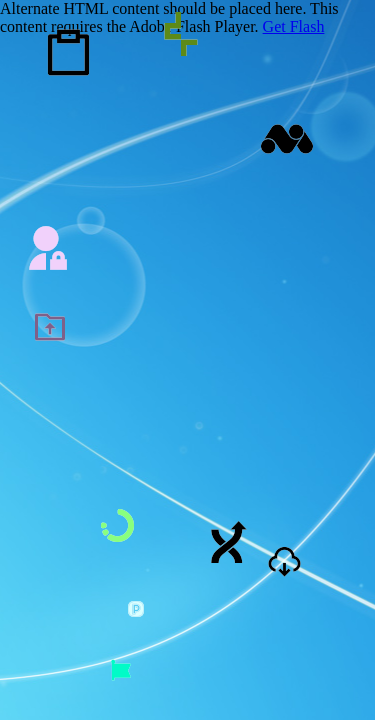 This screenshot has height=720, width=375. I want to click on open matomo analytics dashboard, so click(287, 139).